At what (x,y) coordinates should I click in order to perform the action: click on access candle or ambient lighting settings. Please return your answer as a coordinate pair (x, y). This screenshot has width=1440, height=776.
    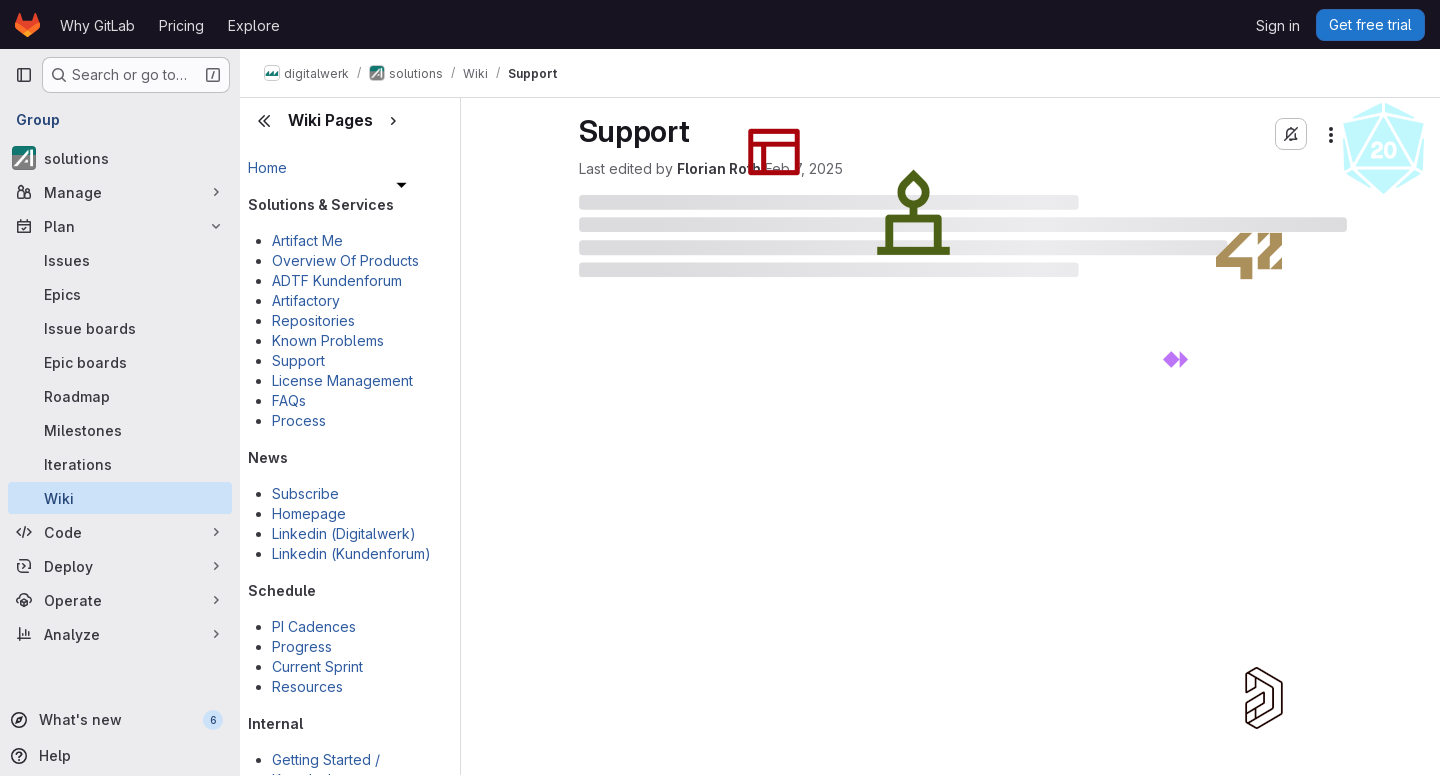
    Looking at the image, I should click on (913, 214).